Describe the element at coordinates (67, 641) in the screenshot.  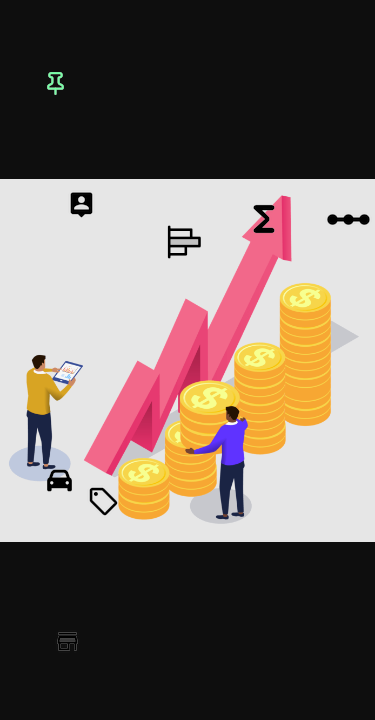
I see `access the store or marketplace` at that location.